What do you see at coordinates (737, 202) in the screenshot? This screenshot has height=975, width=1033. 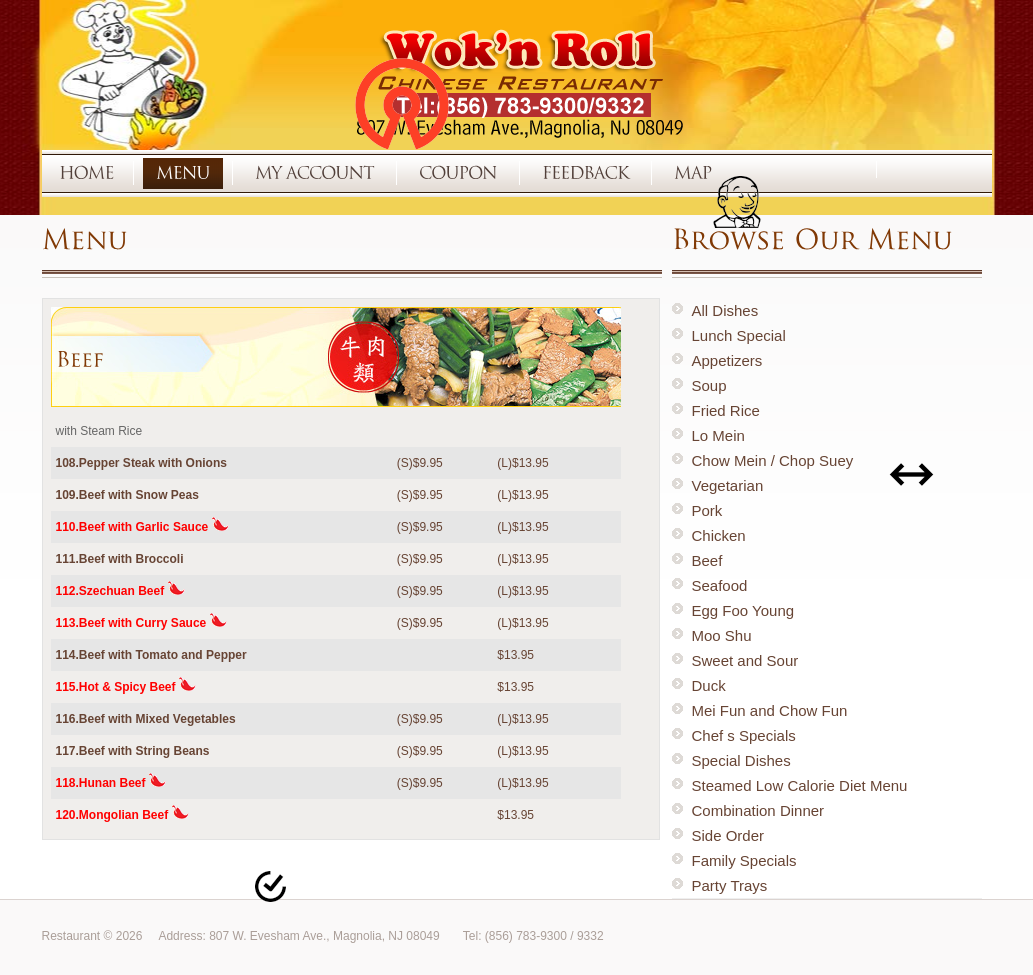 I see `jenkins CI/CD automation server logo` at bounding box center [737, 202].